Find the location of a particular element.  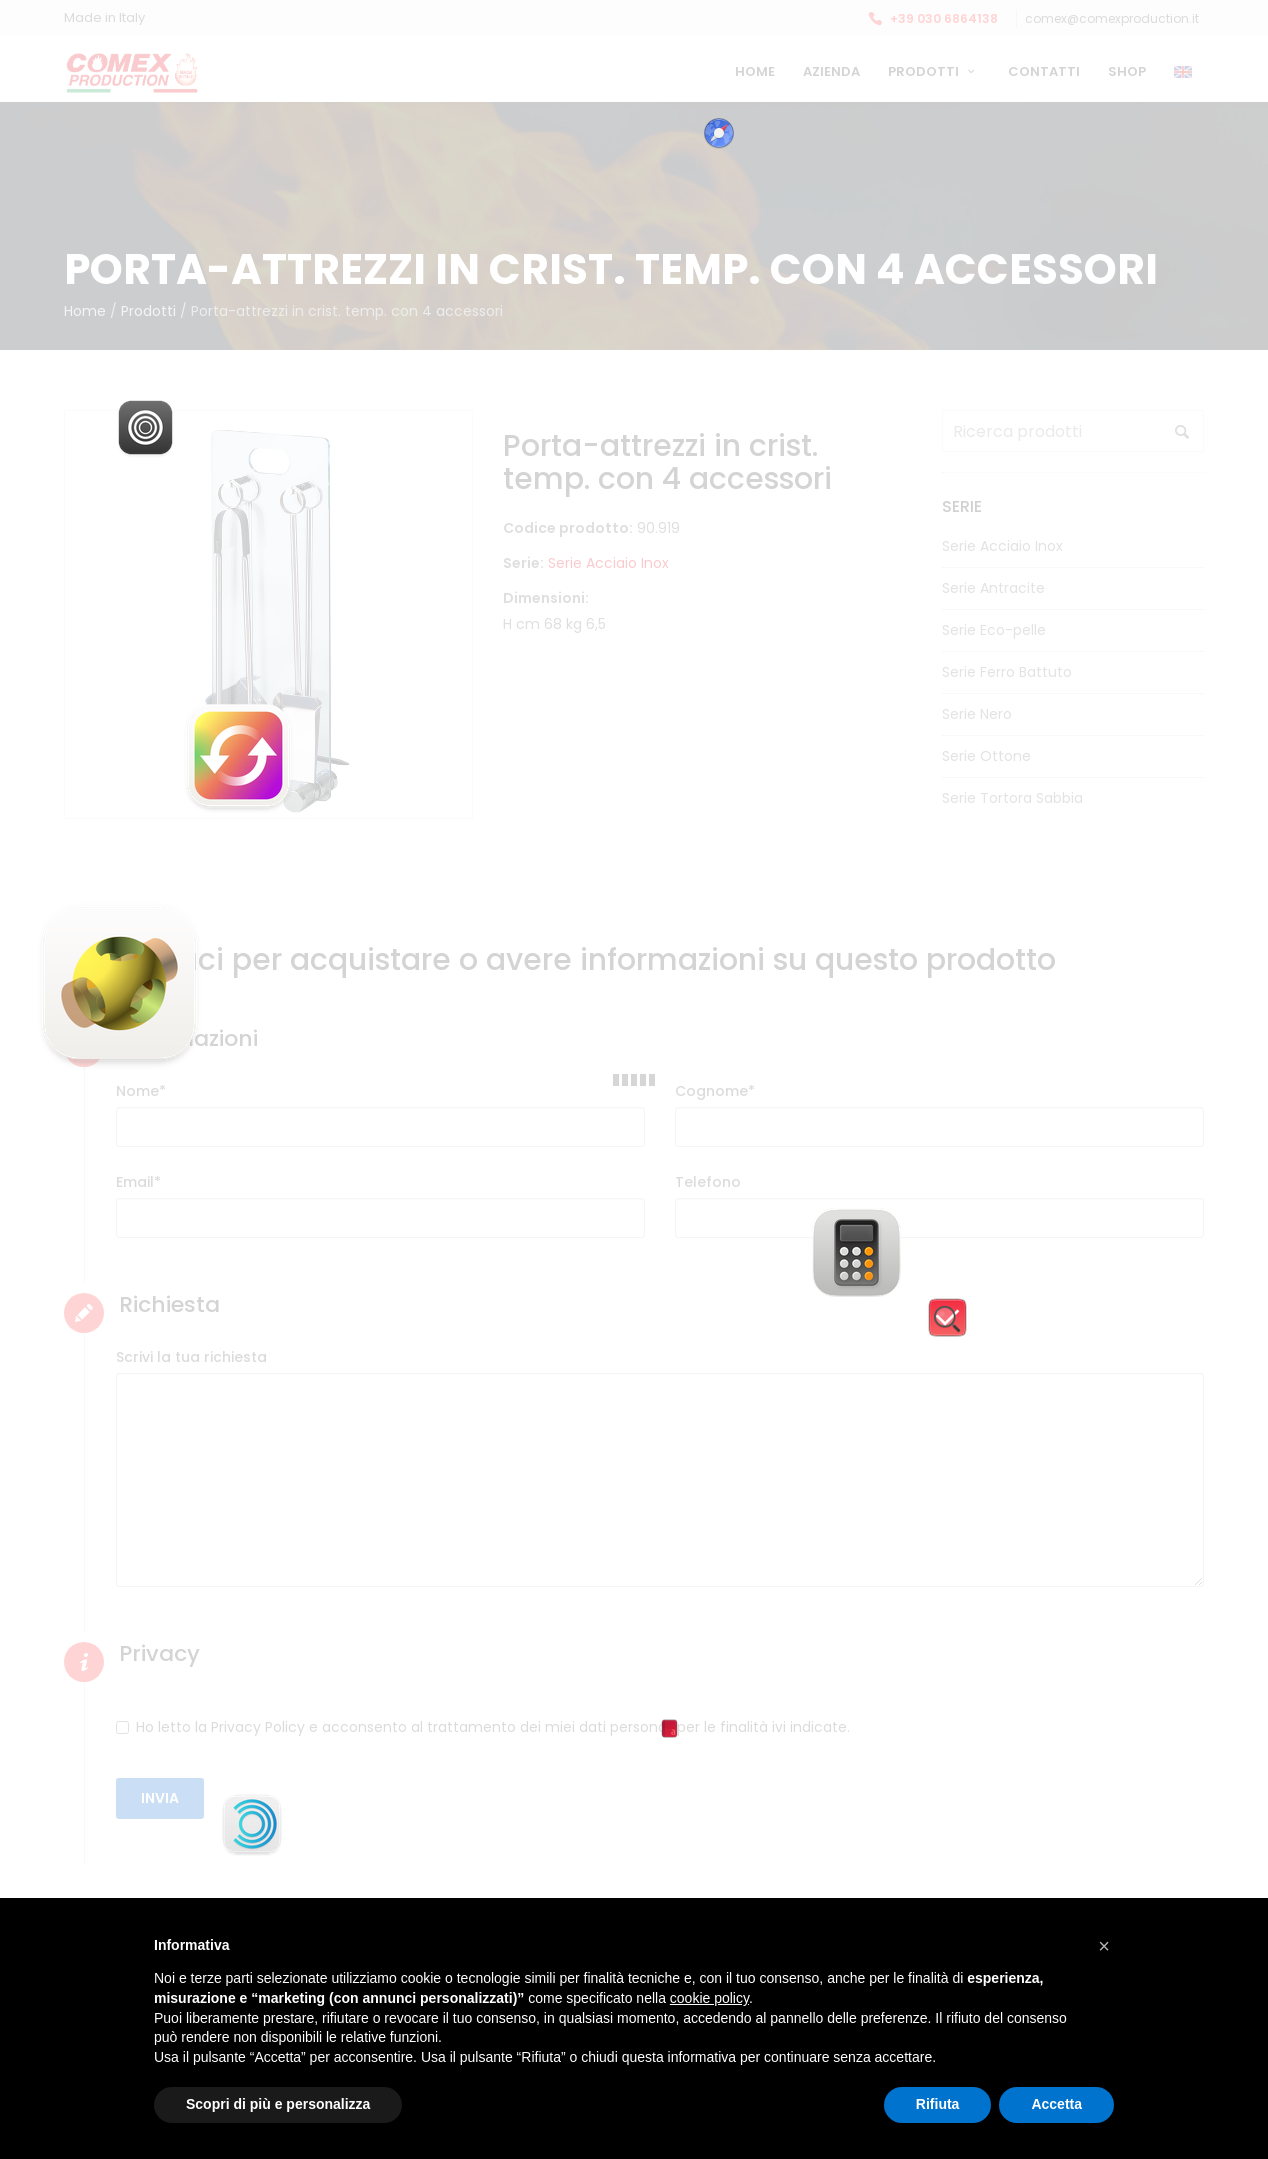

open system configuration tool is located at coordinates (947, 1317).